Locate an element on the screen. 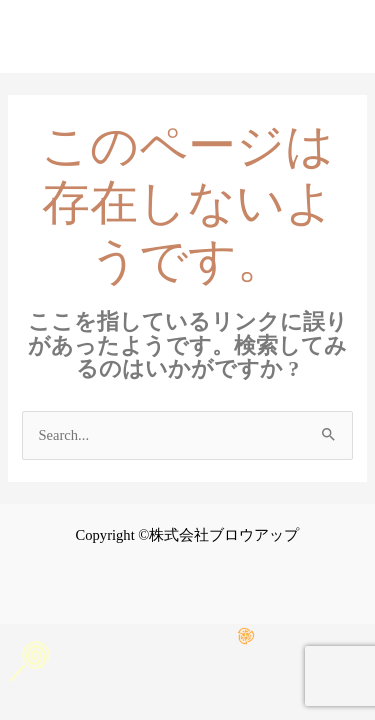  sweet treat or candy shop category is located at coordinates (29, 661).